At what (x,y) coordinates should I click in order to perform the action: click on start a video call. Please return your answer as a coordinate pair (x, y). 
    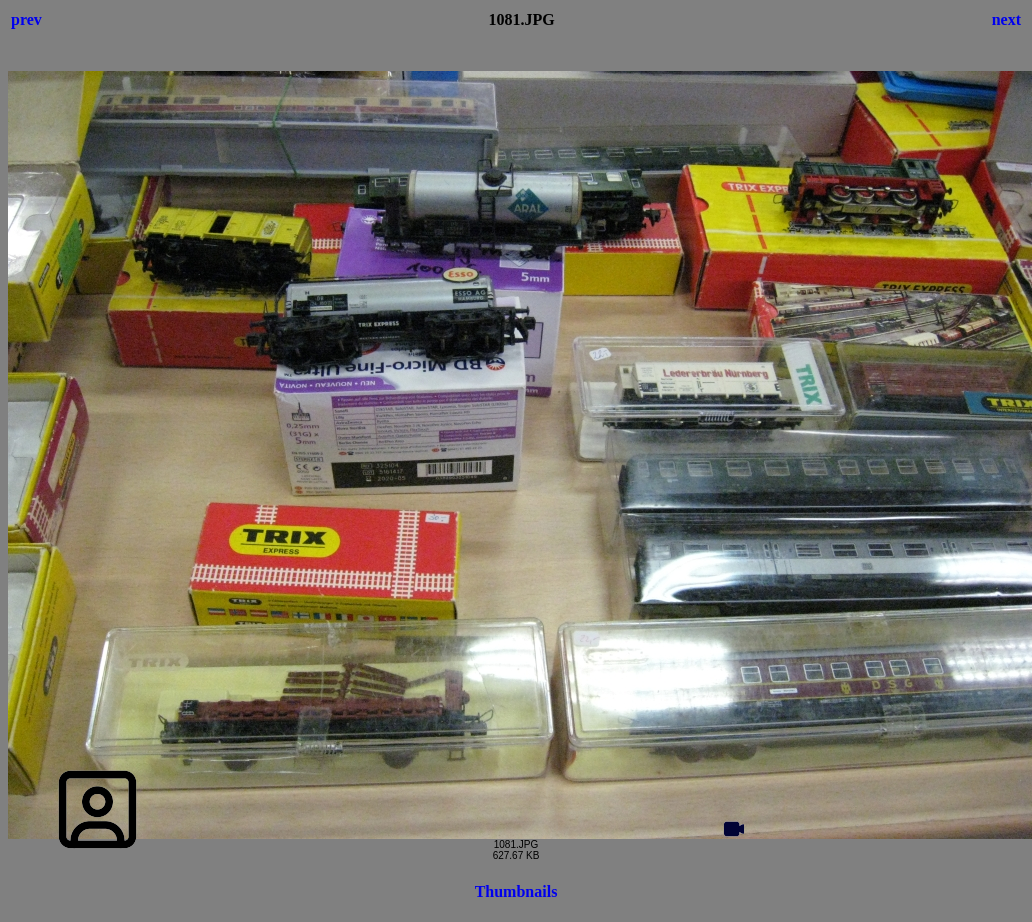
    Looking at the image, I should click on (734, 829).